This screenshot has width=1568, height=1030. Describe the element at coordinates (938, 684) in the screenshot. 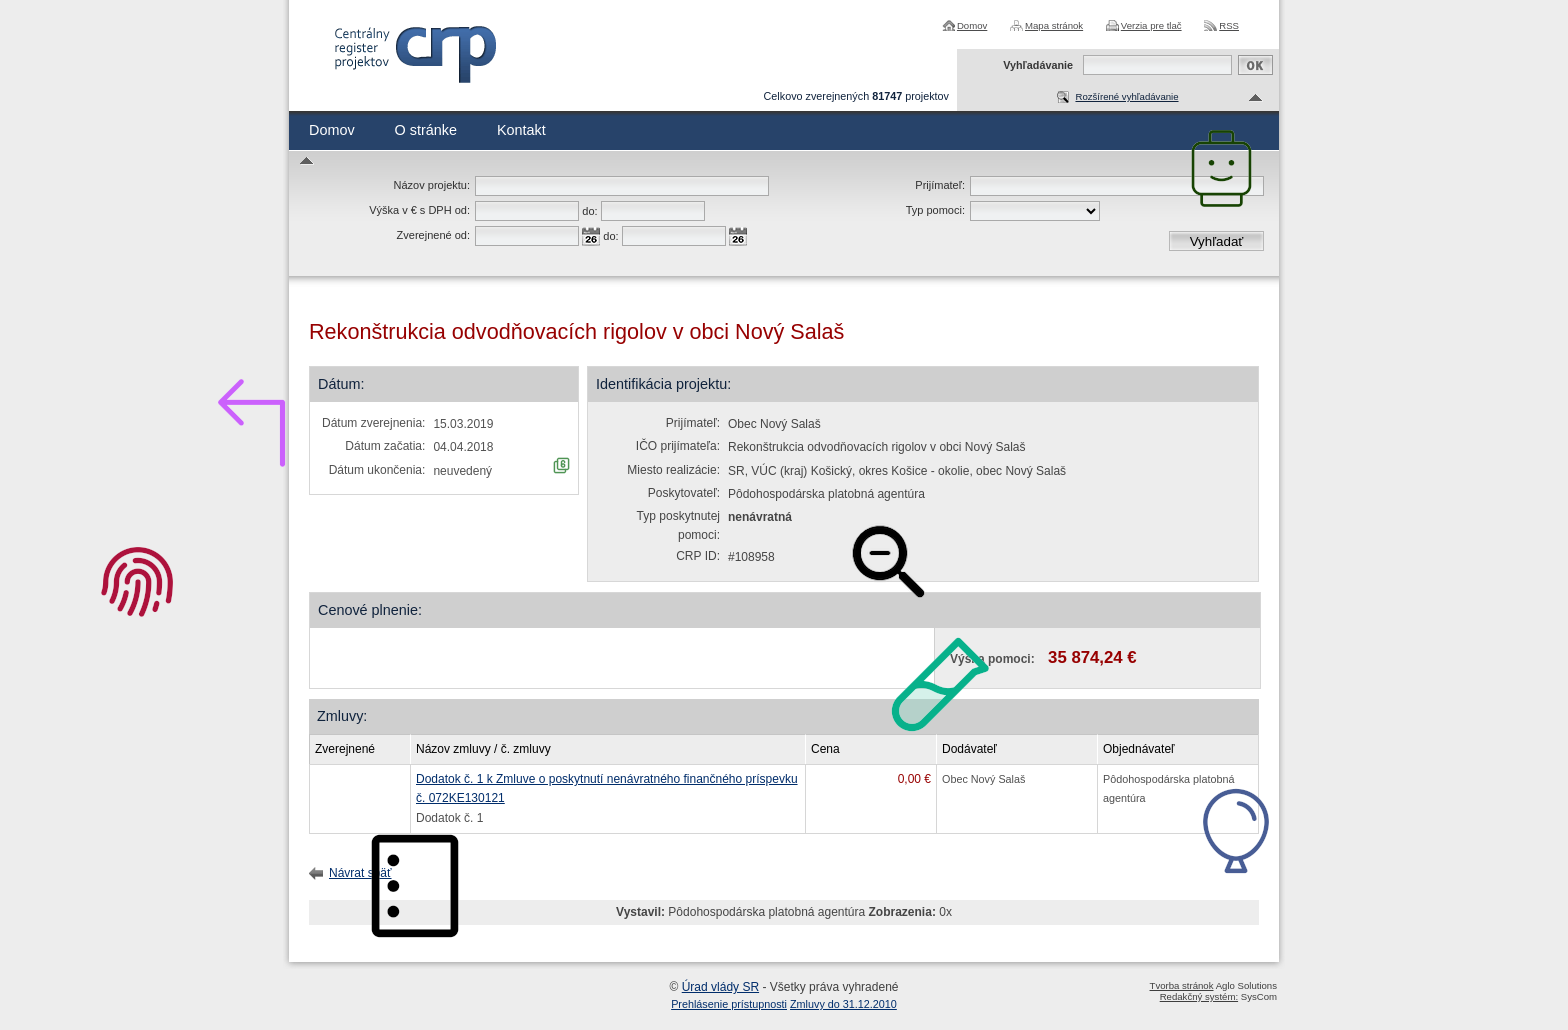

I see `access lab or experimental features` at that location.